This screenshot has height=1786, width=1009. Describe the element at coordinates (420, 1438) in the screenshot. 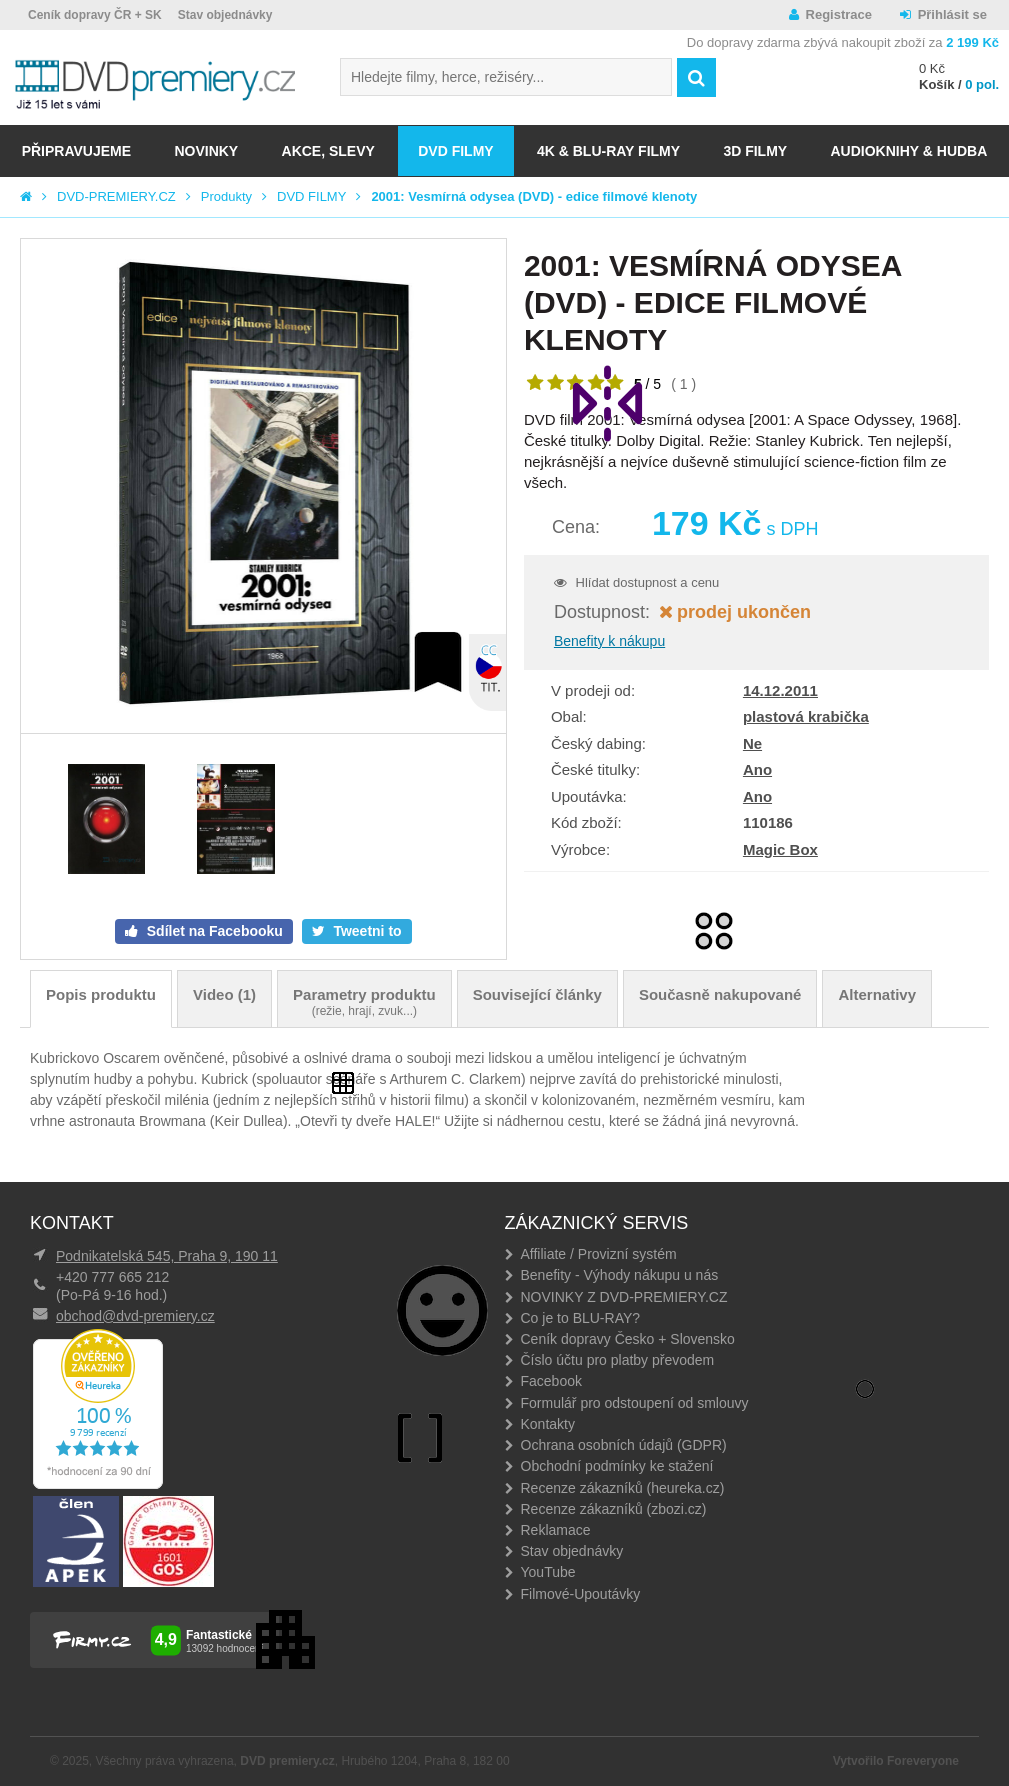

I see `insert code or text brackets` at that location.